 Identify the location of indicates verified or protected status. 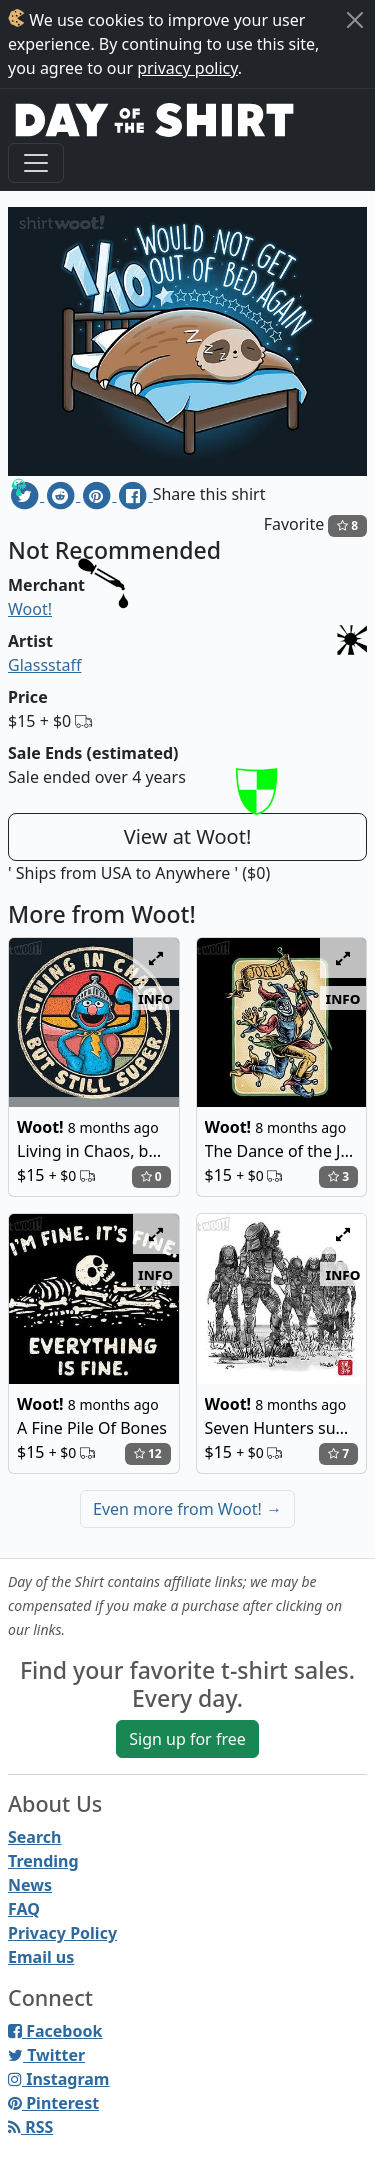
(256, 791).